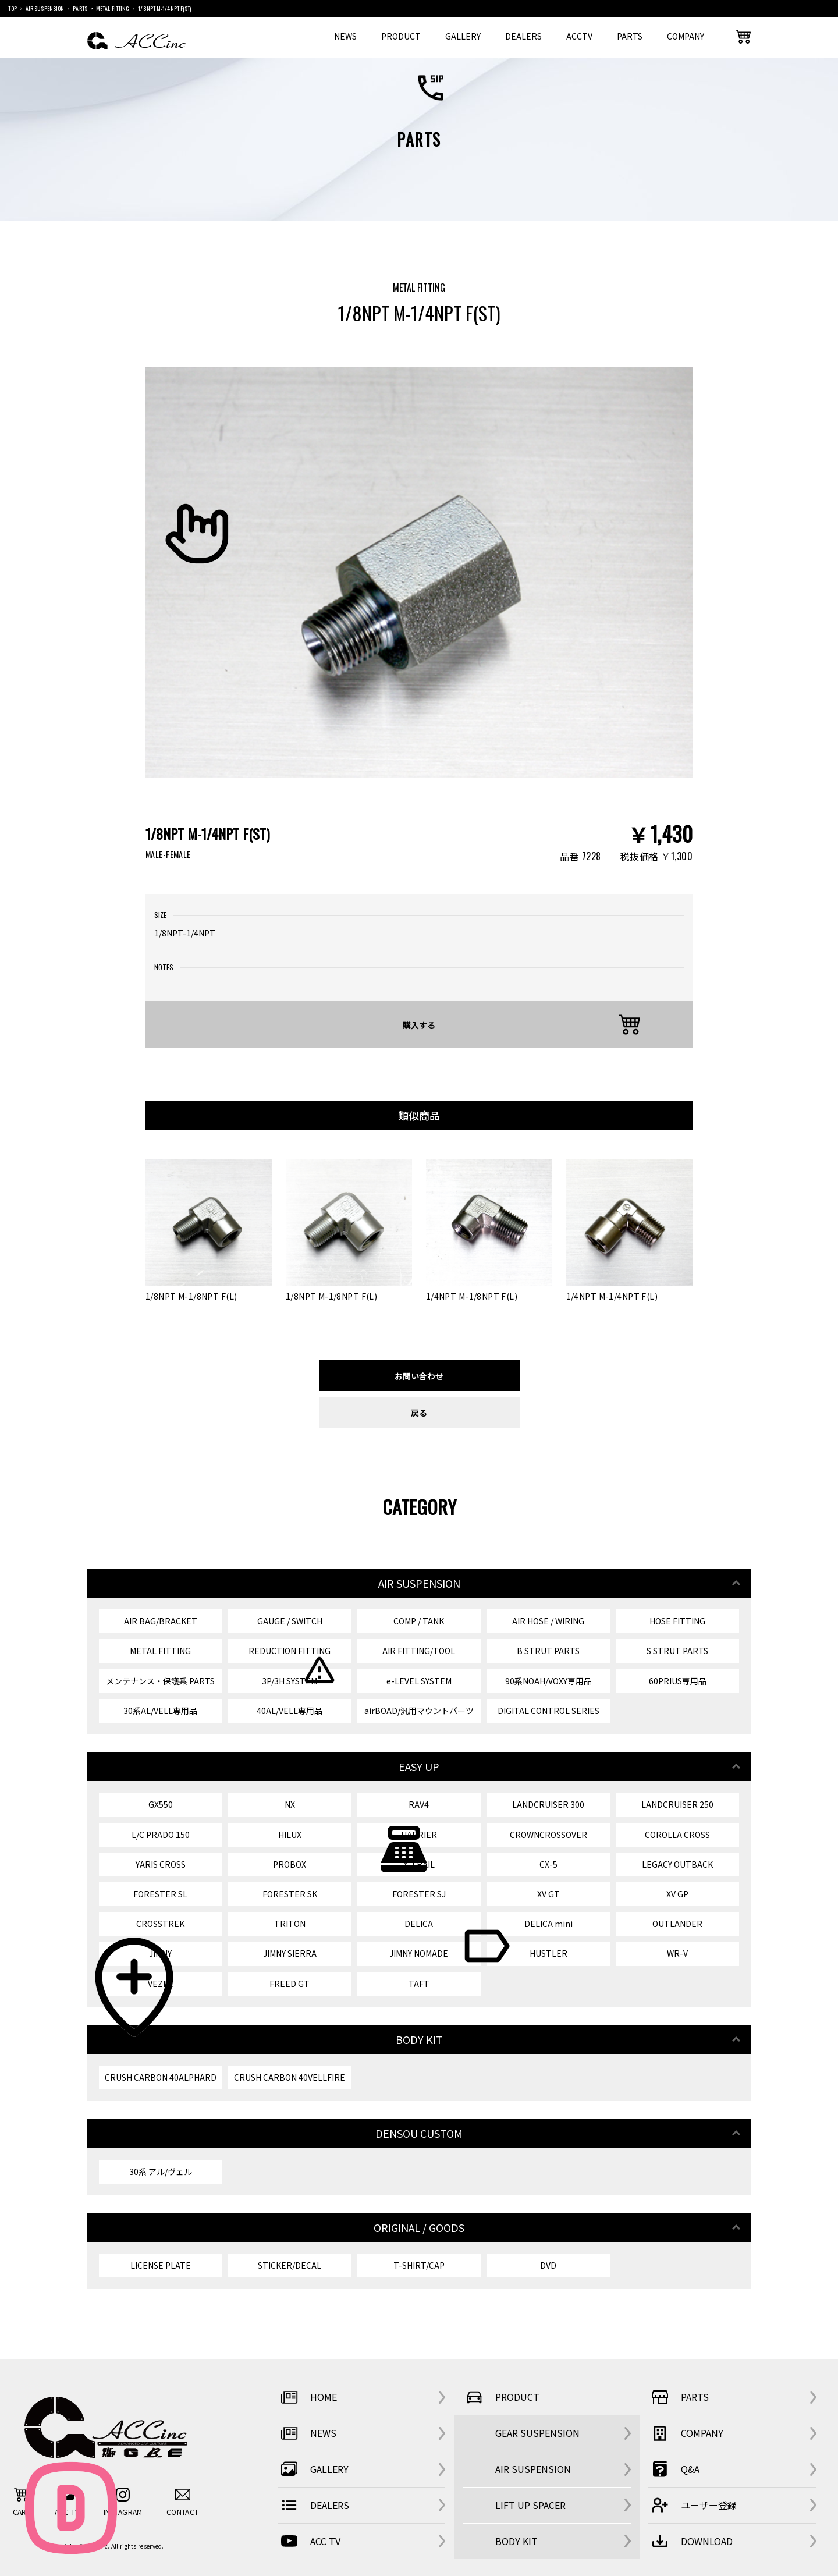 This screenshot has width=838, height=2576. I want to click on rock on or metal hand gesture, so click(197, 532).